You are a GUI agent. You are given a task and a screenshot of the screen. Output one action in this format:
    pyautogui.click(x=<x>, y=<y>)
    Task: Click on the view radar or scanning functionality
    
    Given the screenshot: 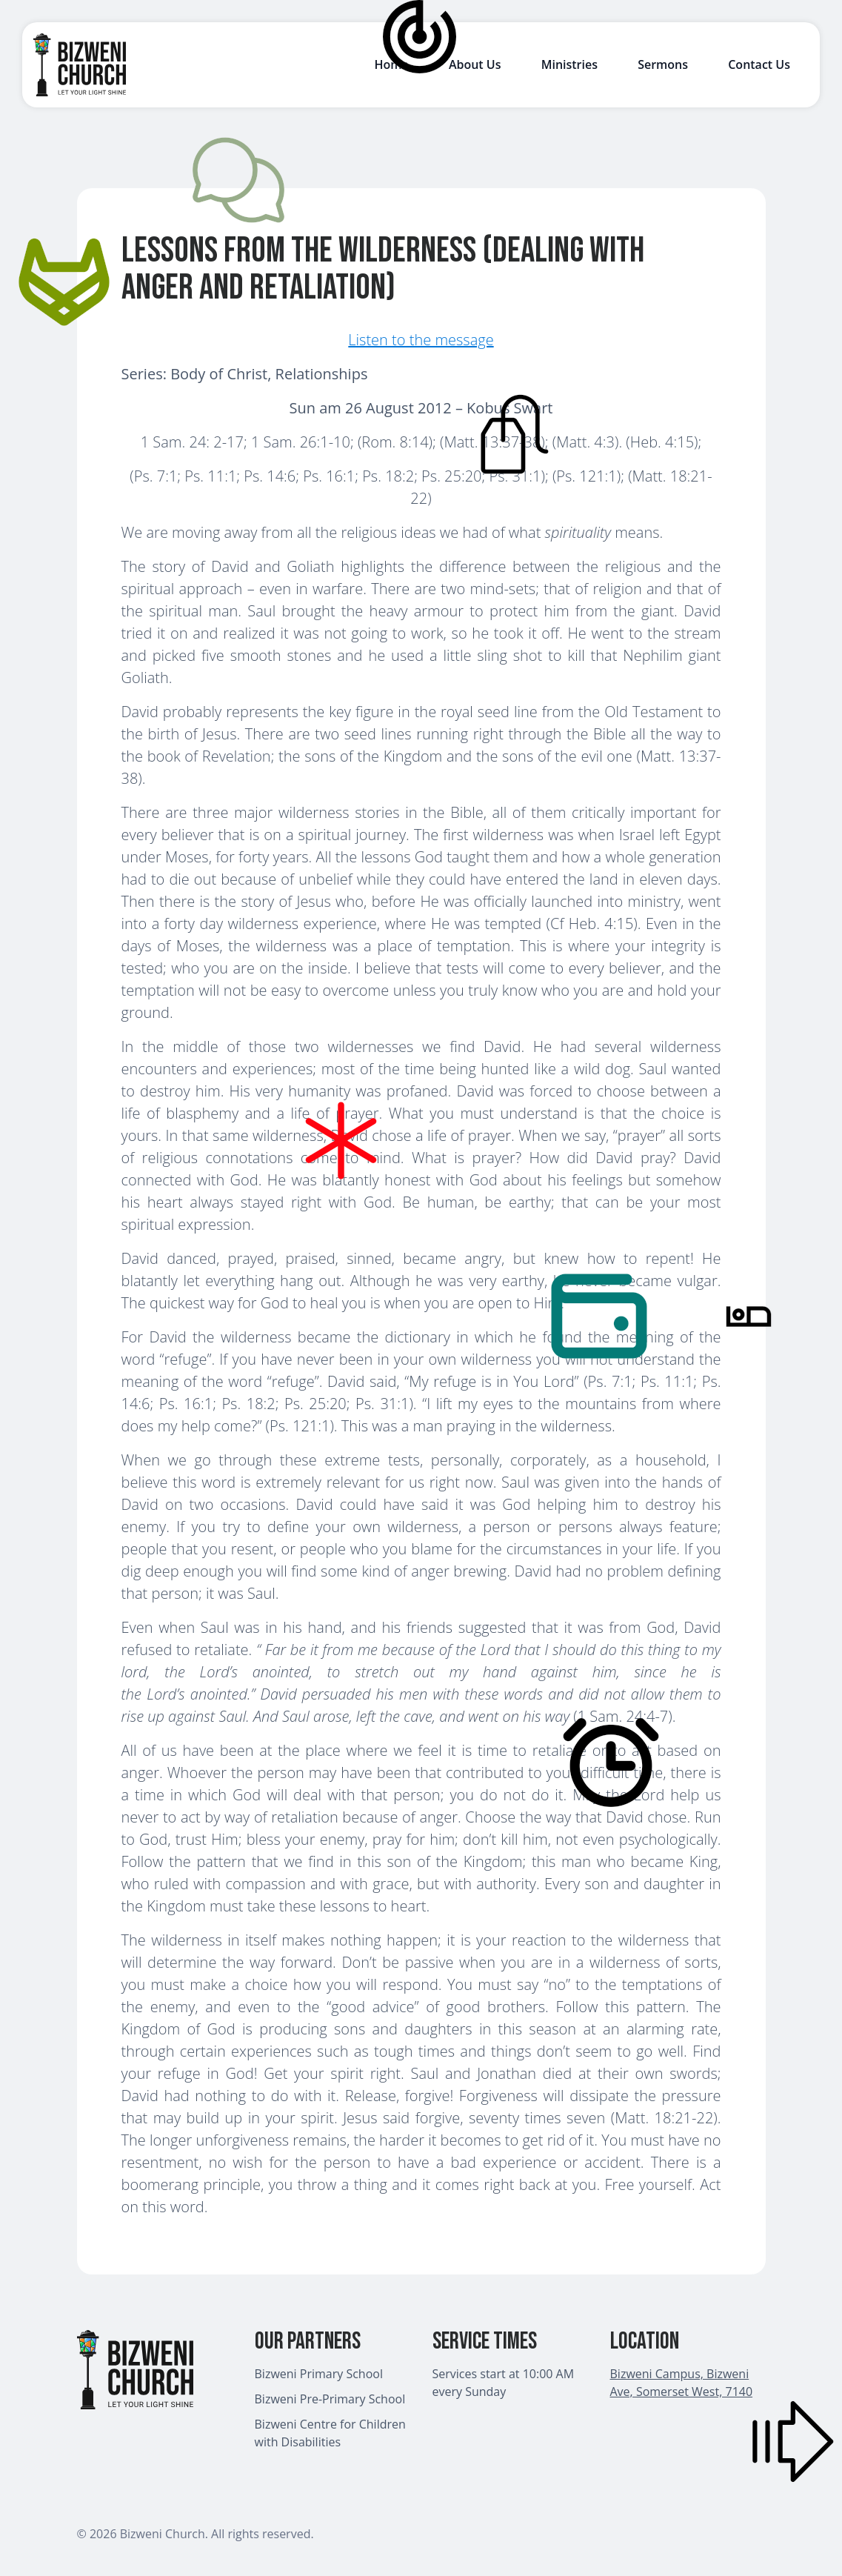 What is the action you would take?
    pyautogui.click(x=419, y=36)
    